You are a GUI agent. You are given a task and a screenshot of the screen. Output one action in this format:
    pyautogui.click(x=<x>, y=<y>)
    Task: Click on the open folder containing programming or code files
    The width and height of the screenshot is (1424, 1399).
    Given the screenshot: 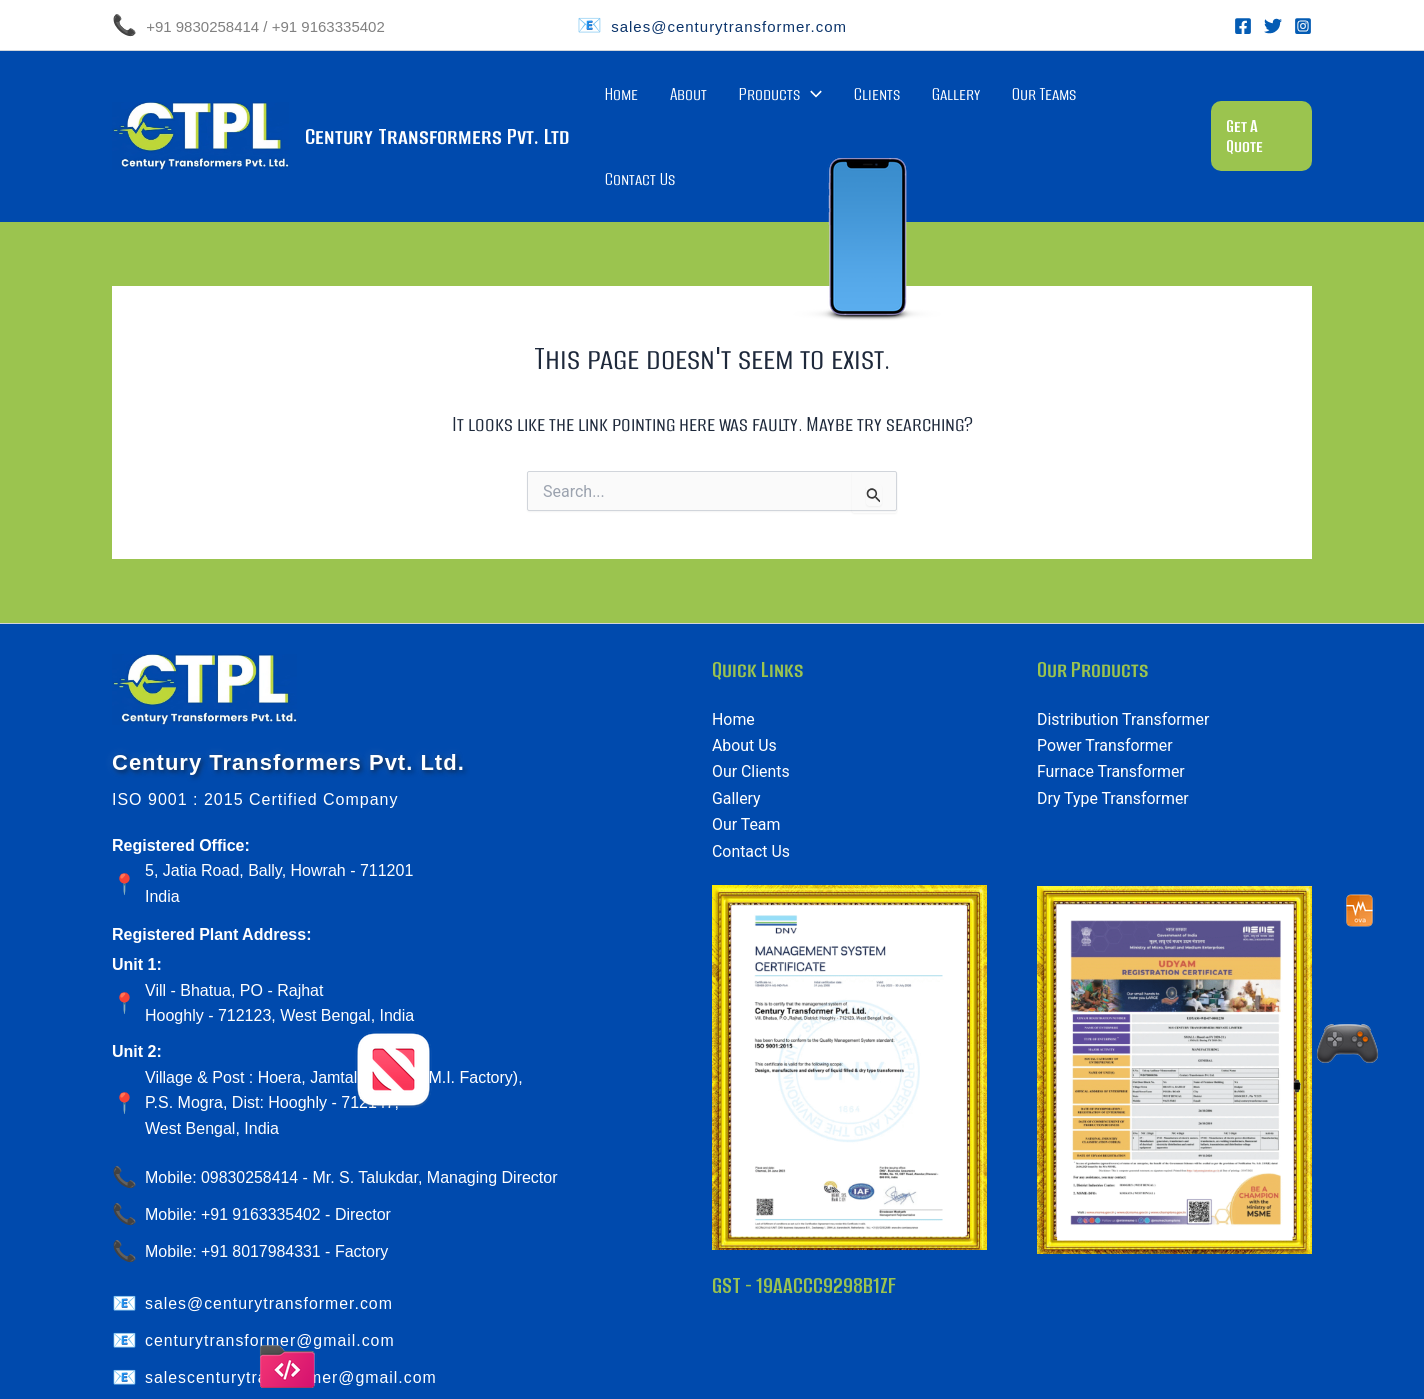 What is the action you would take?
    pyautogui.click(x=287, y=1368)
    